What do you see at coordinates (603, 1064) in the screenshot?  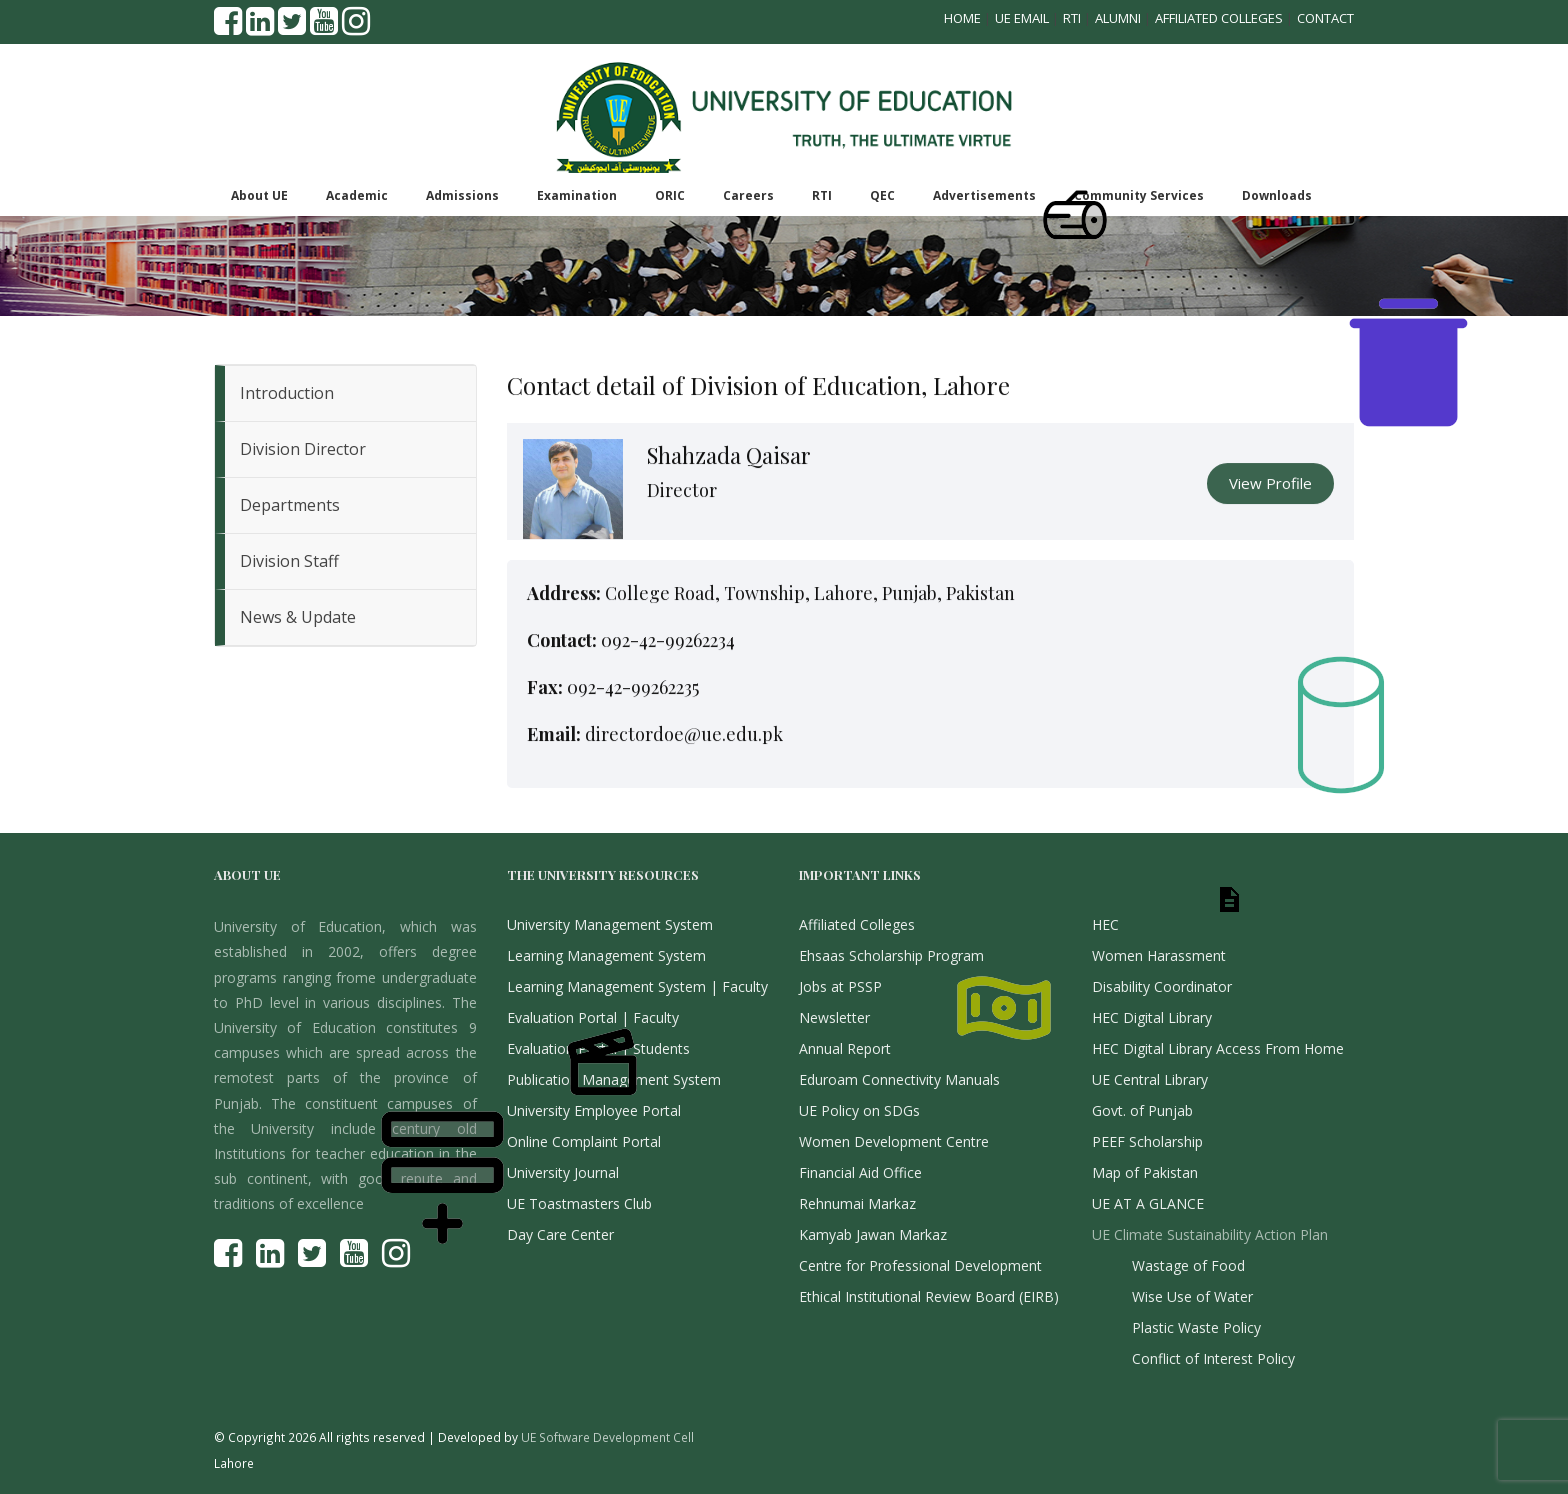 I see `access video or movie content` at bounding box center [603, 1064].